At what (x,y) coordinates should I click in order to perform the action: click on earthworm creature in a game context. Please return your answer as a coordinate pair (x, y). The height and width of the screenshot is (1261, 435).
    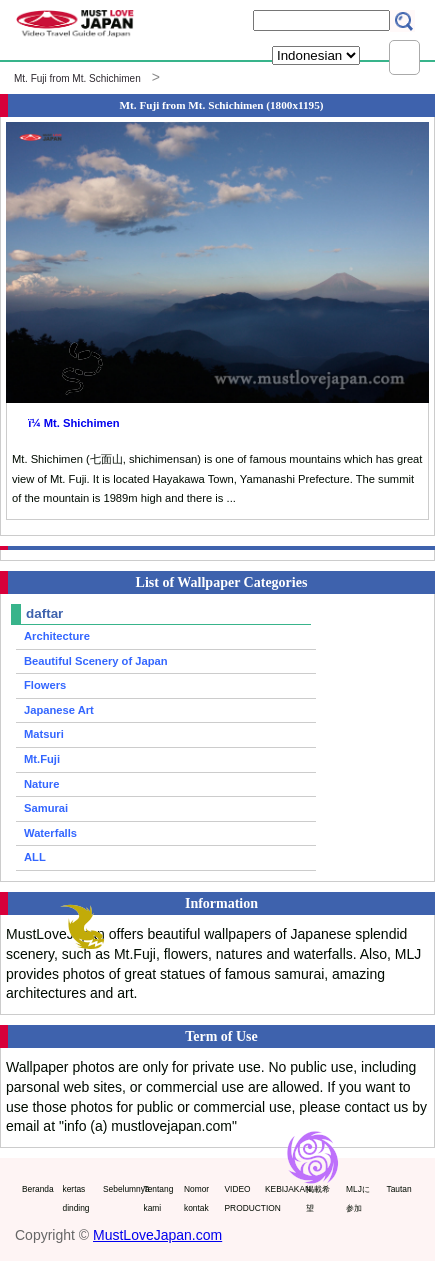
    Looking at the image, I should click on (81, 368).